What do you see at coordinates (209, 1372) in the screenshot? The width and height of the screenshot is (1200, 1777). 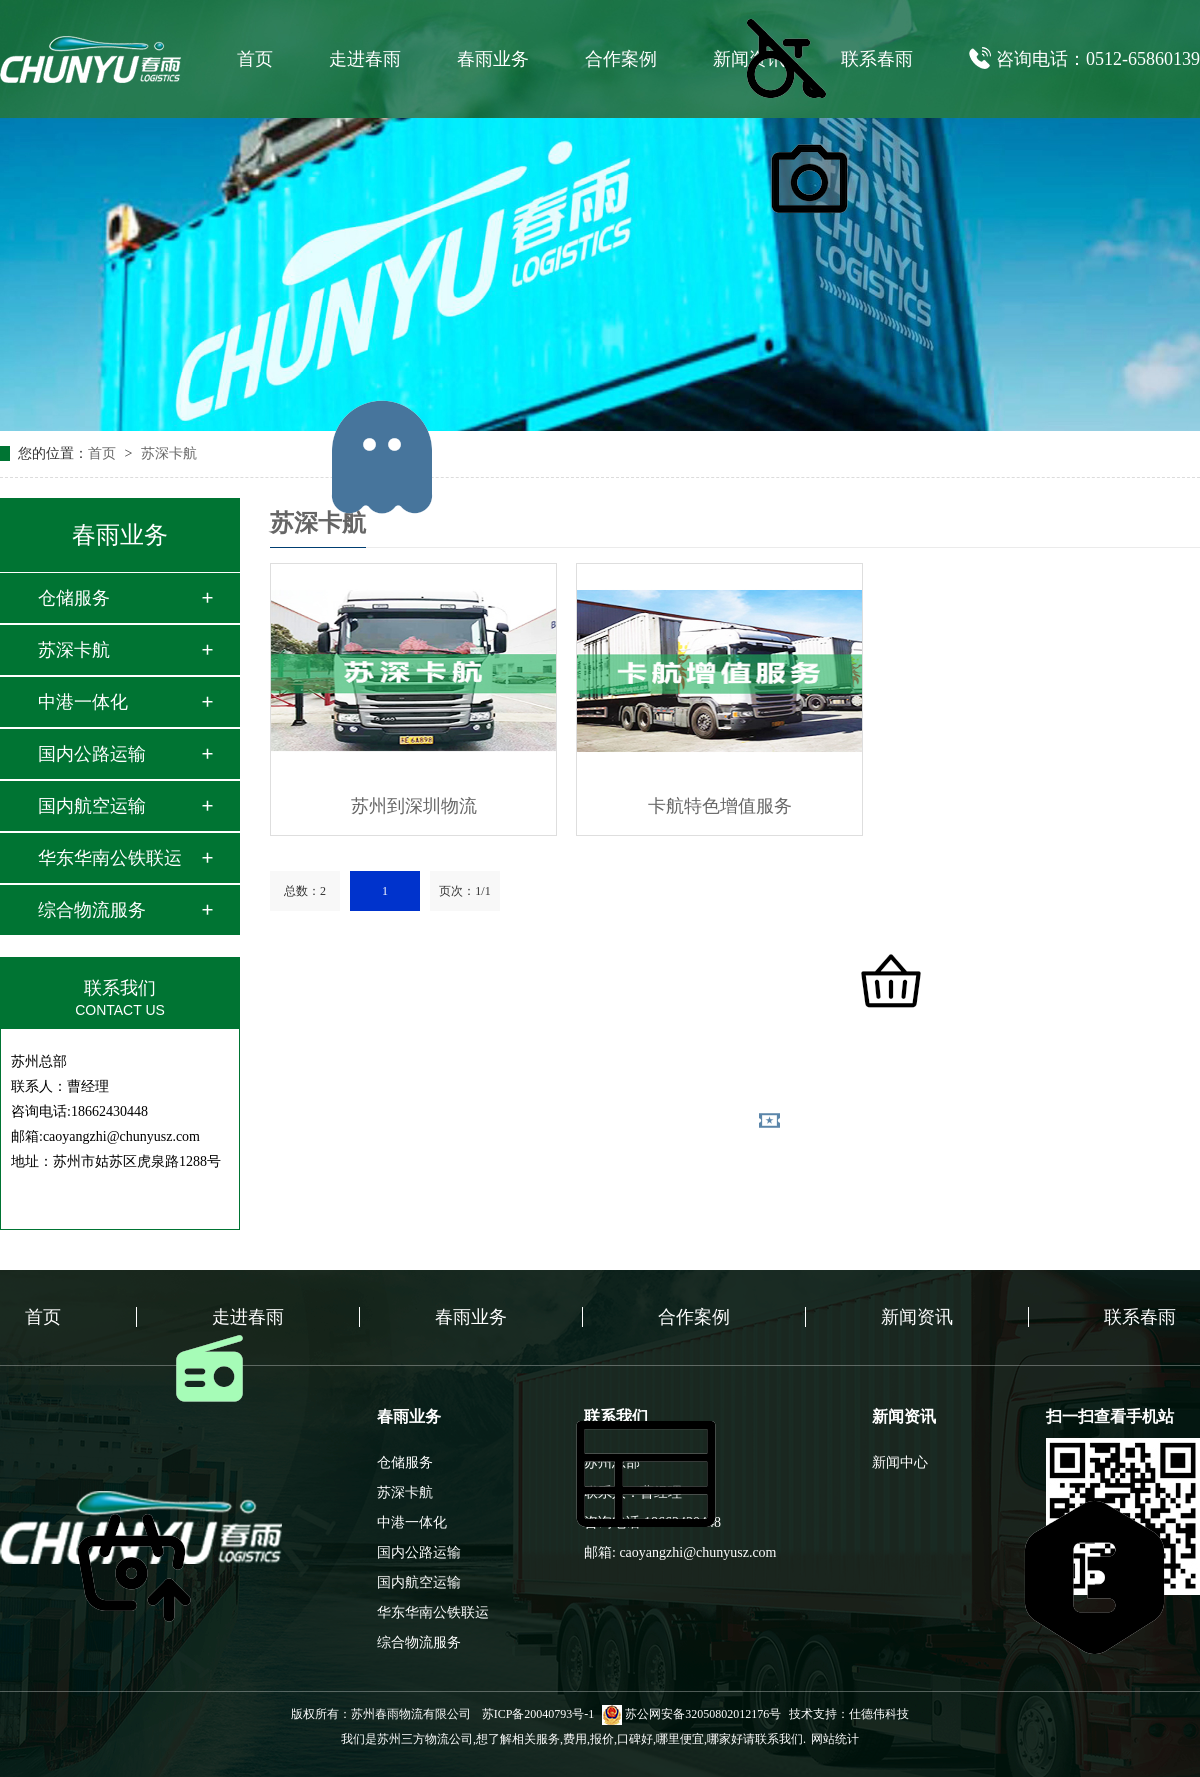 I see `access radio or audio streaming` at bounding box center [209, 1372].